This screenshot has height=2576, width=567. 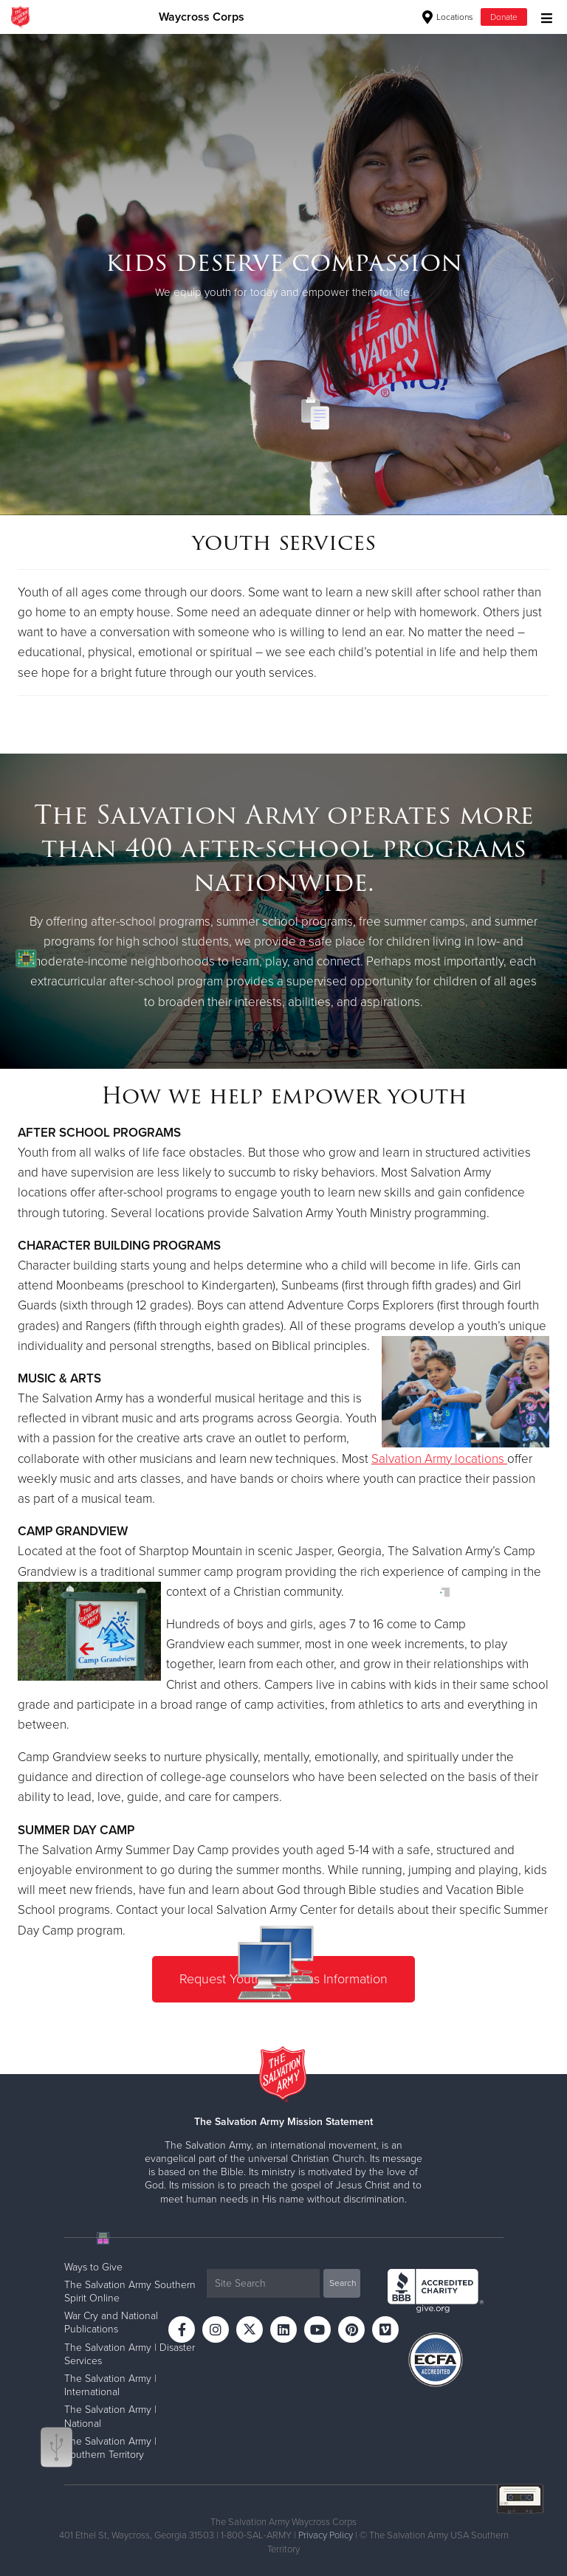 I want to click on open cpu-x system monitoring app, so click(x=26, y=958).